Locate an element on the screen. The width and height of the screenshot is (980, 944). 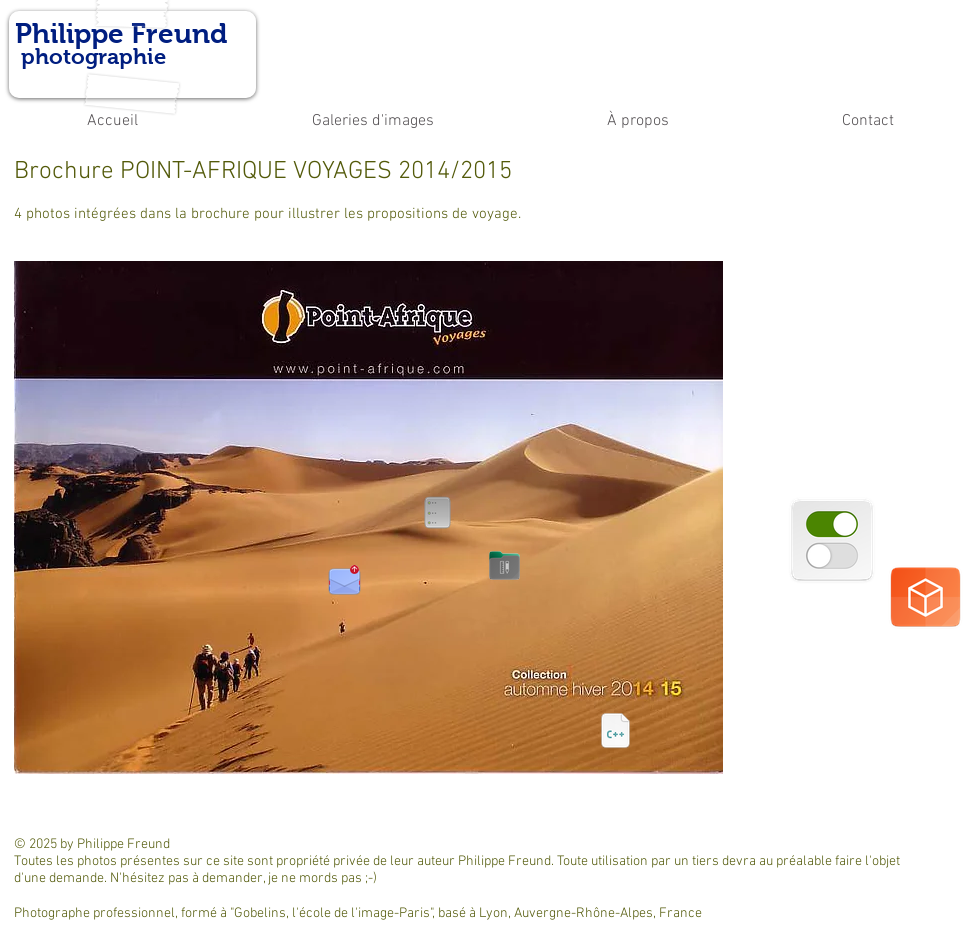
send an email message is located at coordinates (344, 581).